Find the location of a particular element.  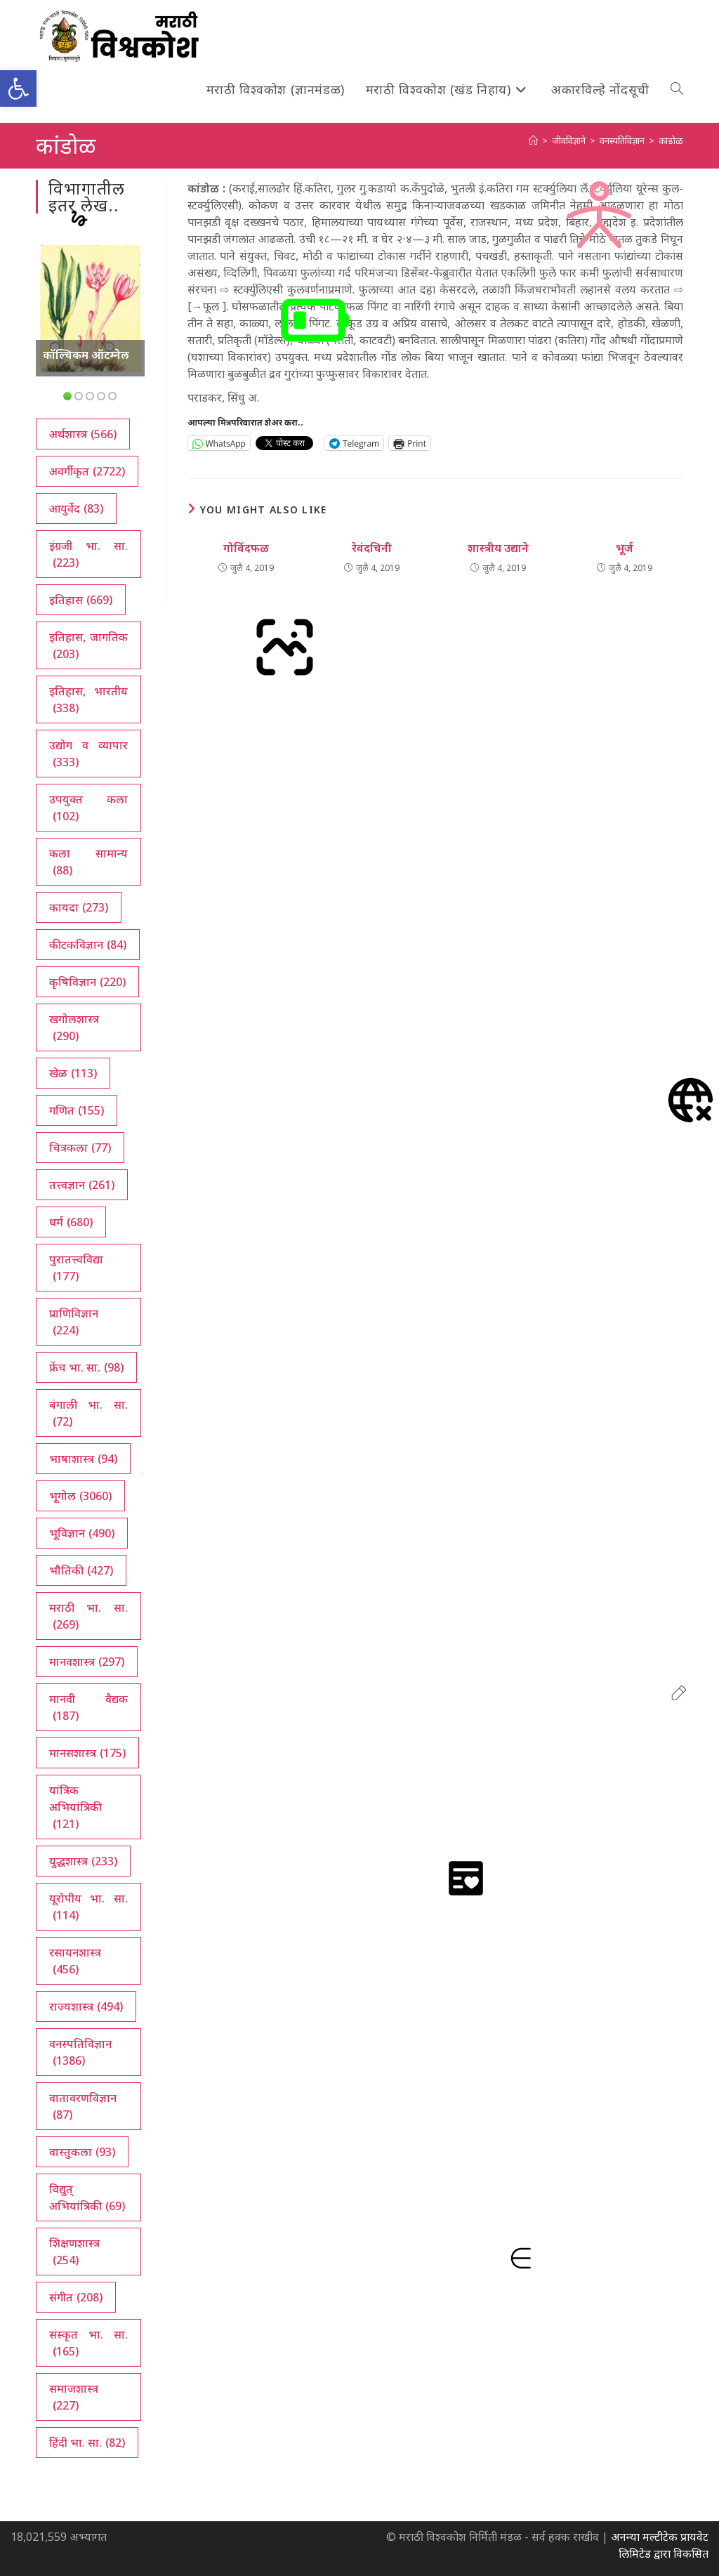

scan or digitize a photo is located at coordinates (284, 647).